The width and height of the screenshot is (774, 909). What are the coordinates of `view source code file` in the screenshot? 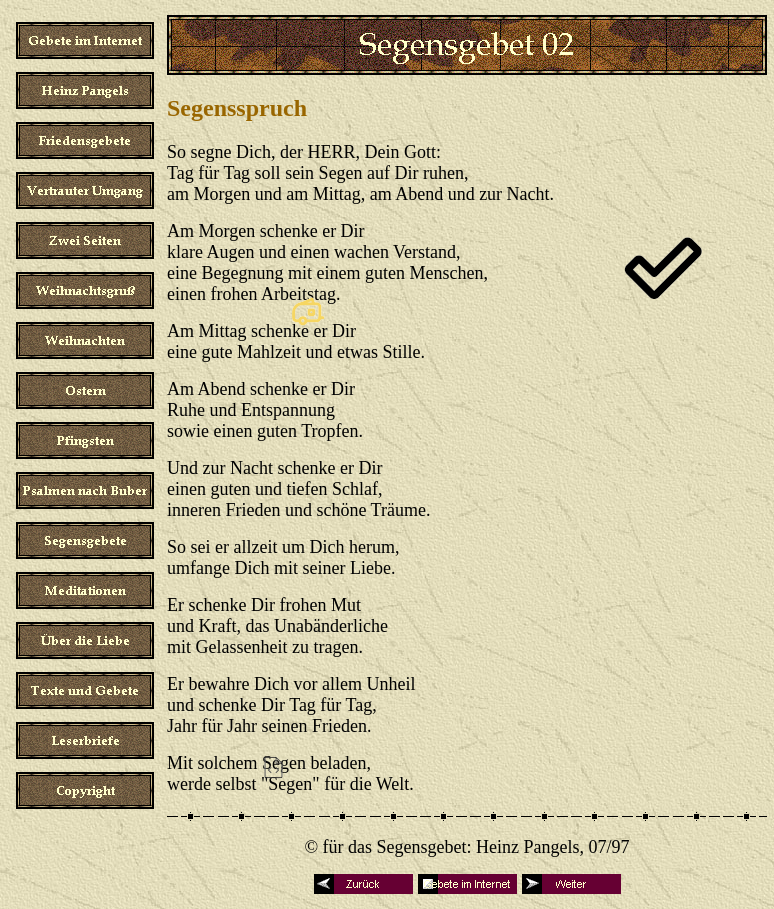 It's located at (273, 767).